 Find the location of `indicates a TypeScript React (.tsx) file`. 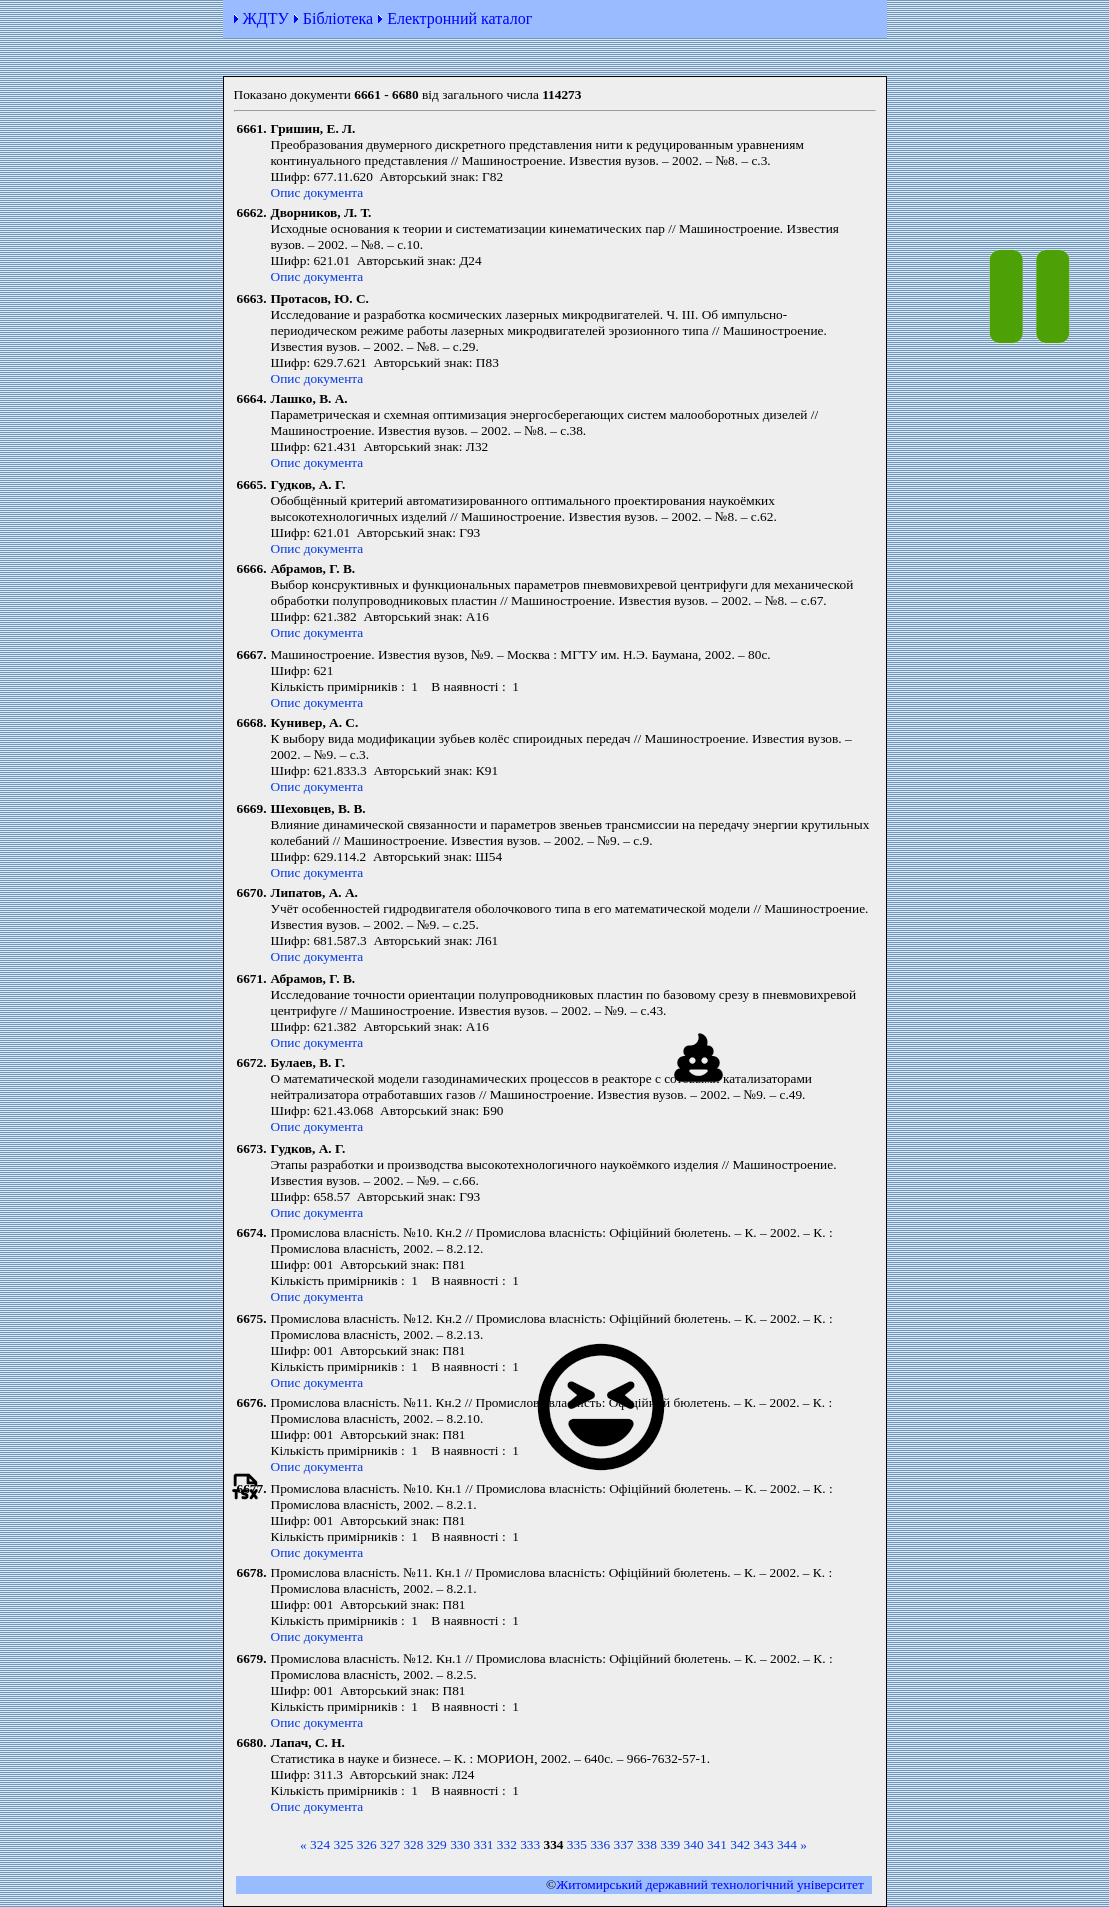

indicates a TypeScript React (.tsx) file is located at coordinates (245, 1487).